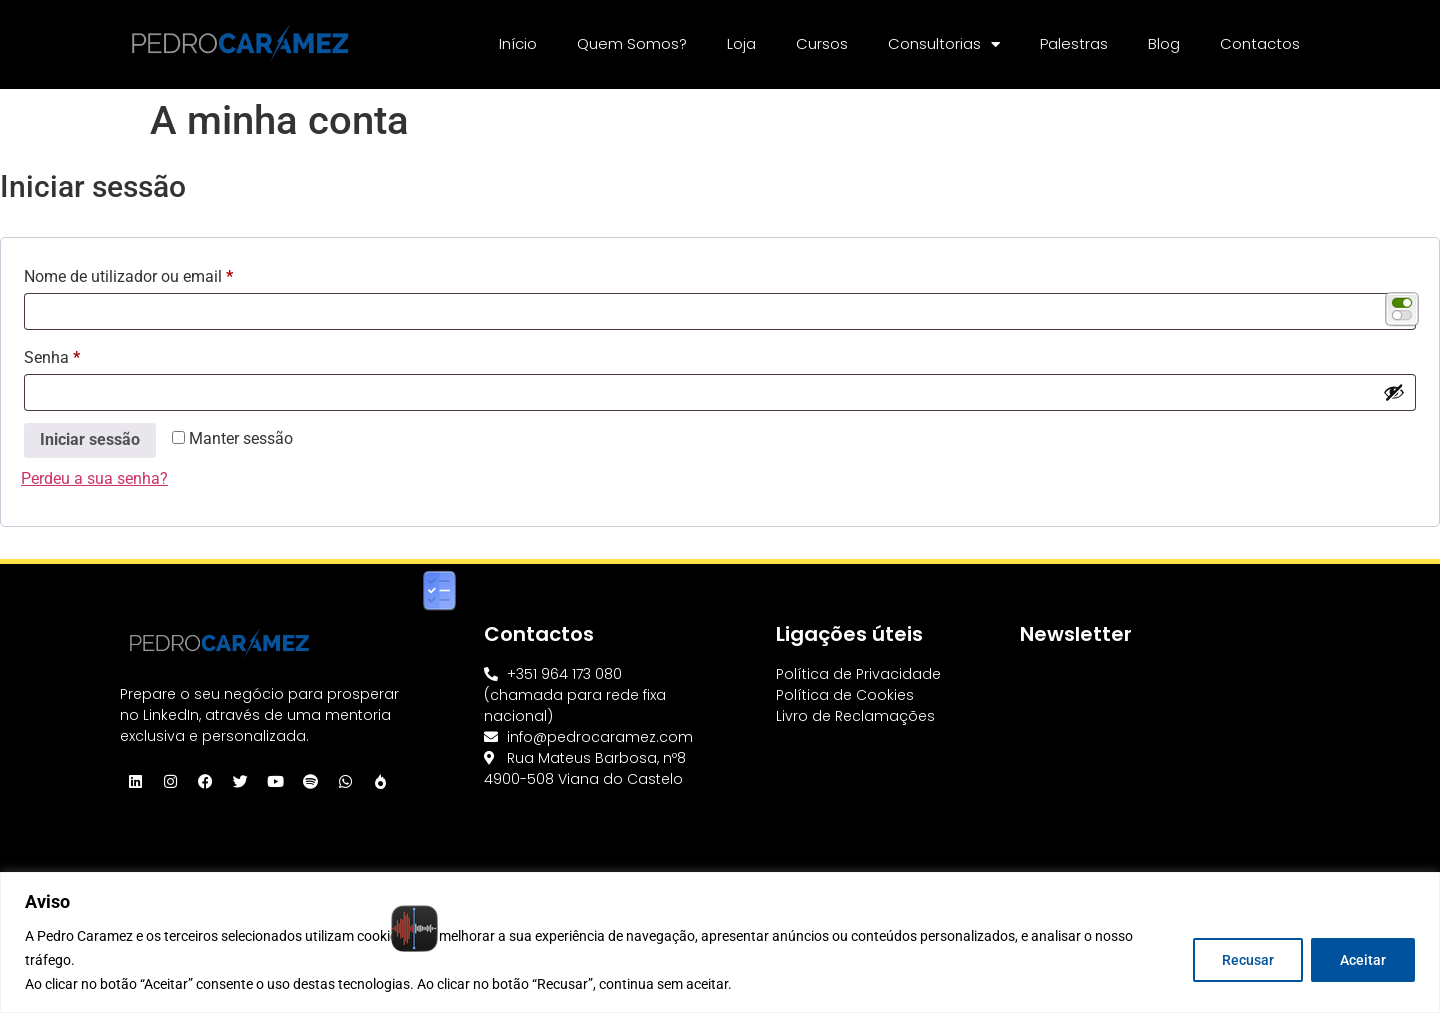 Image resolution: width=1440 pixels, height=1013 pixels. What do you see at coordinates (414, 928) in the screenshot?
I see `open the sound recorder app` at bounding box center [414, 928].